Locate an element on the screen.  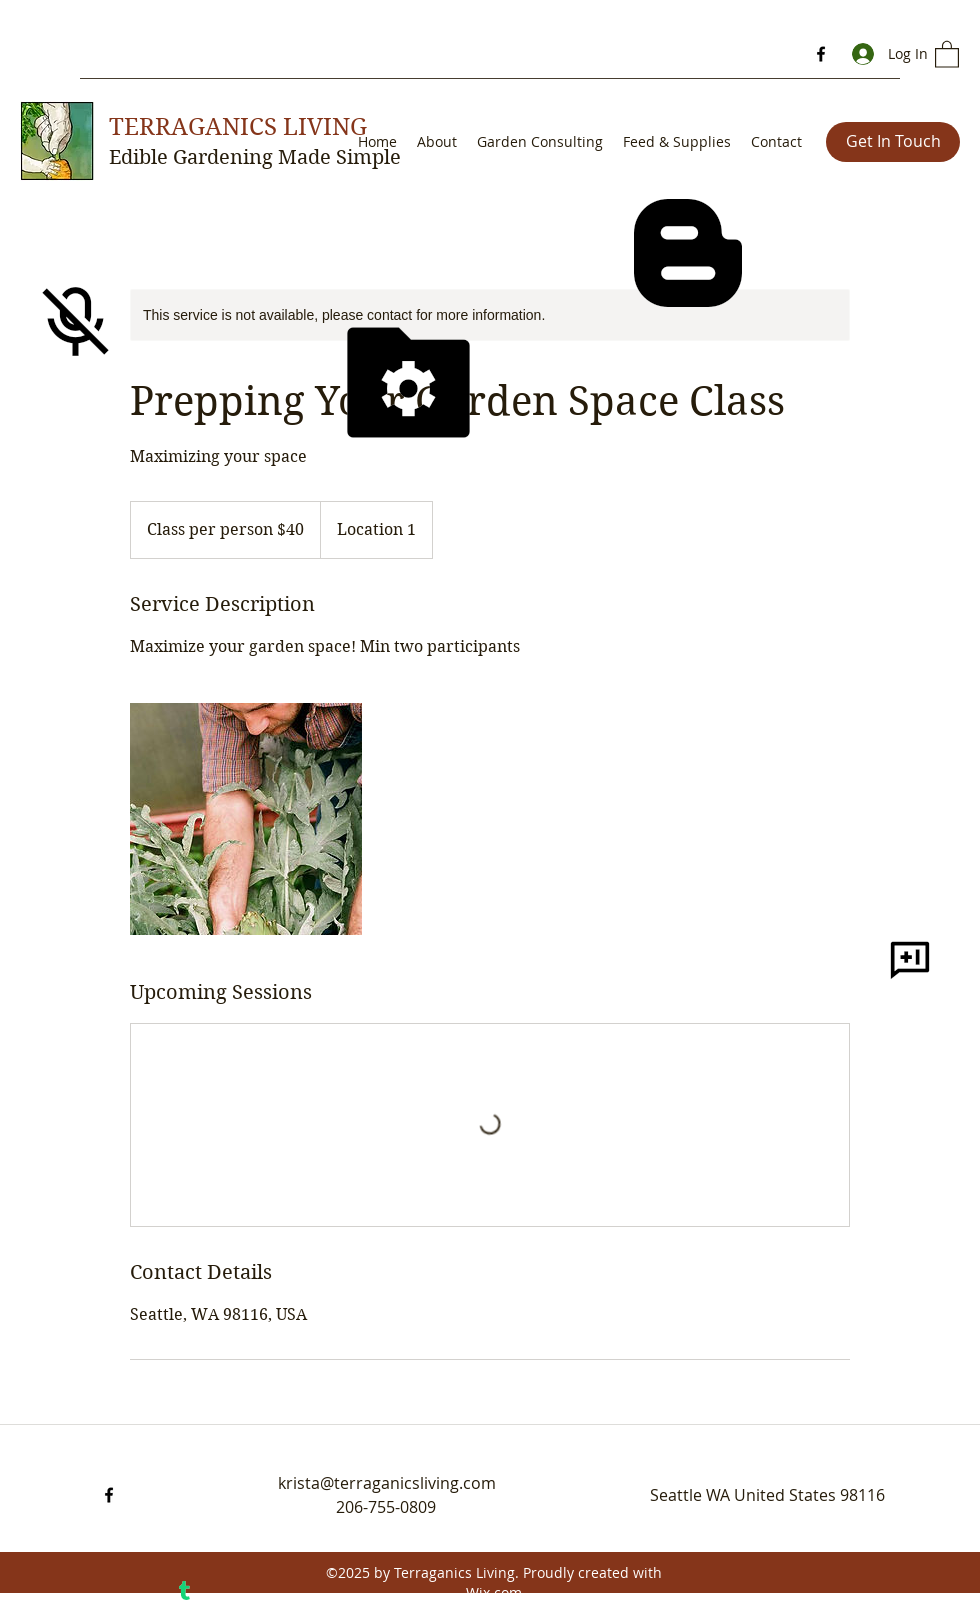
mute your microphone is located at coordinates (75, 321).